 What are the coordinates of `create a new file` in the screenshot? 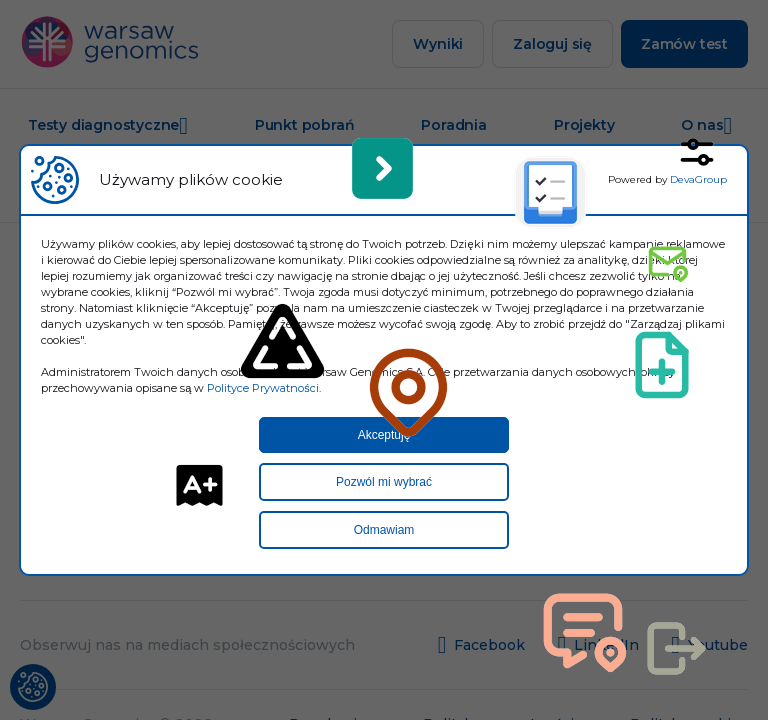 It's located at (662, 365).